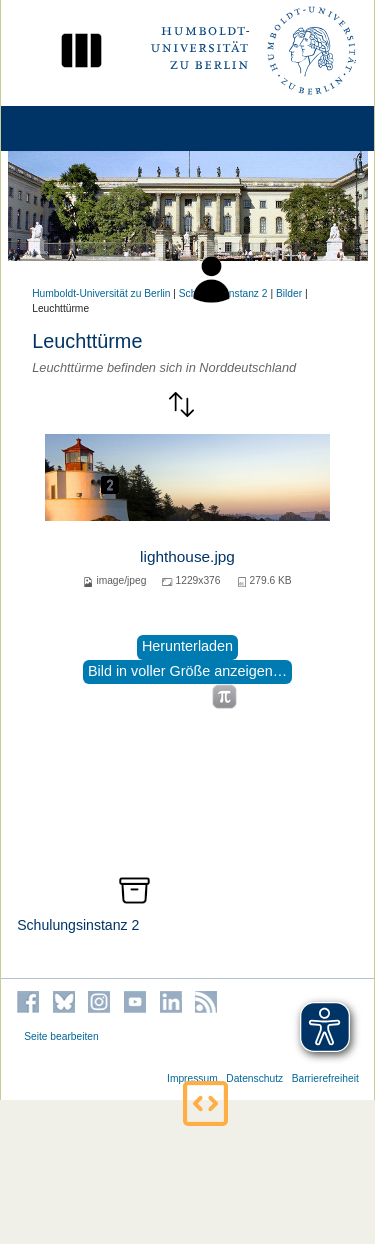  I want to click on switch to column view layout, so click(81, 50).